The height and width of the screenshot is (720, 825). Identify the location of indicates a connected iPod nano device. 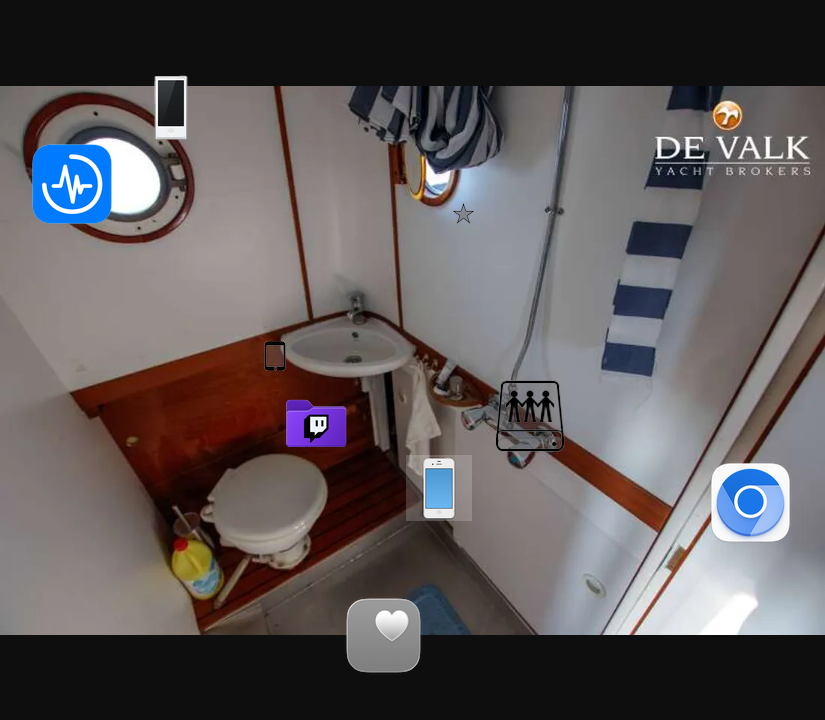
(171, 108).